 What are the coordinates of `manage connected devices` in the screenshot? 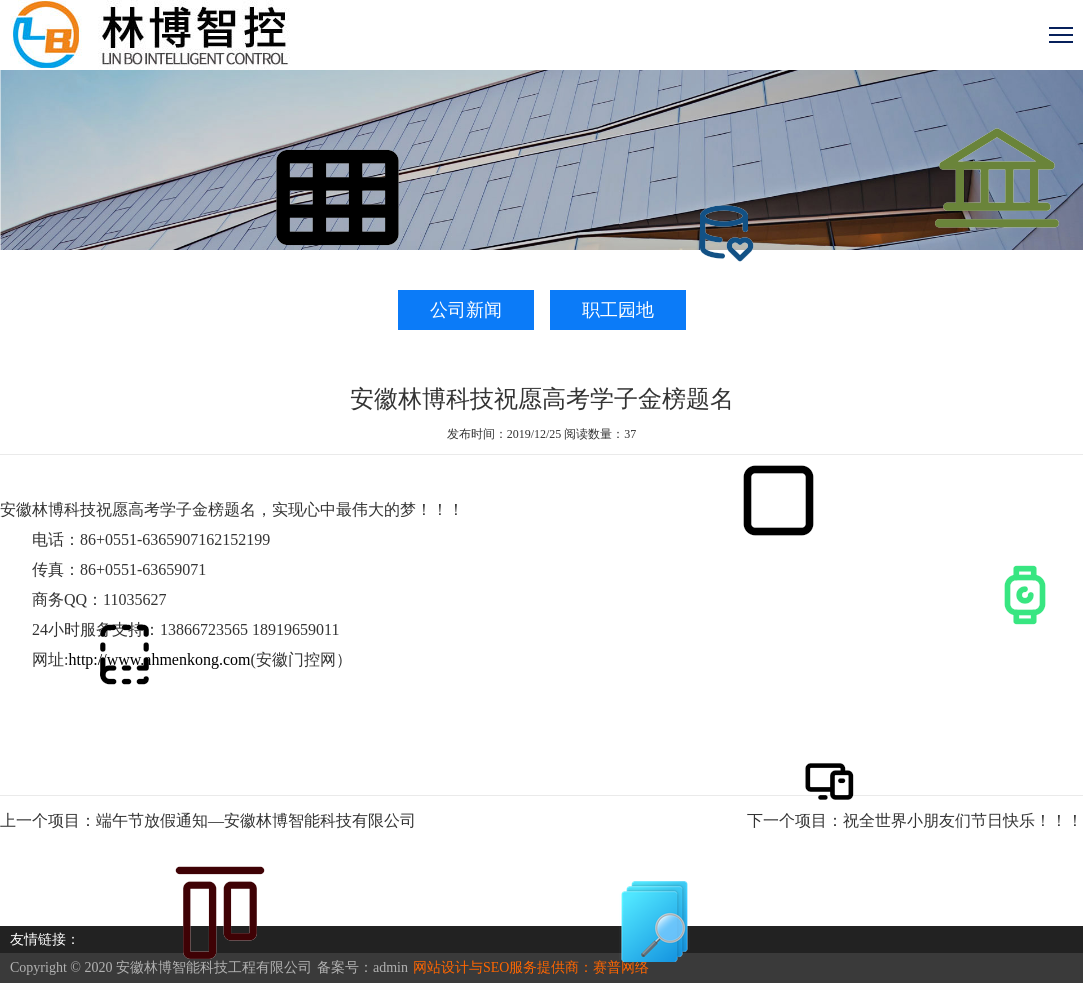 It's located at (828, 781).